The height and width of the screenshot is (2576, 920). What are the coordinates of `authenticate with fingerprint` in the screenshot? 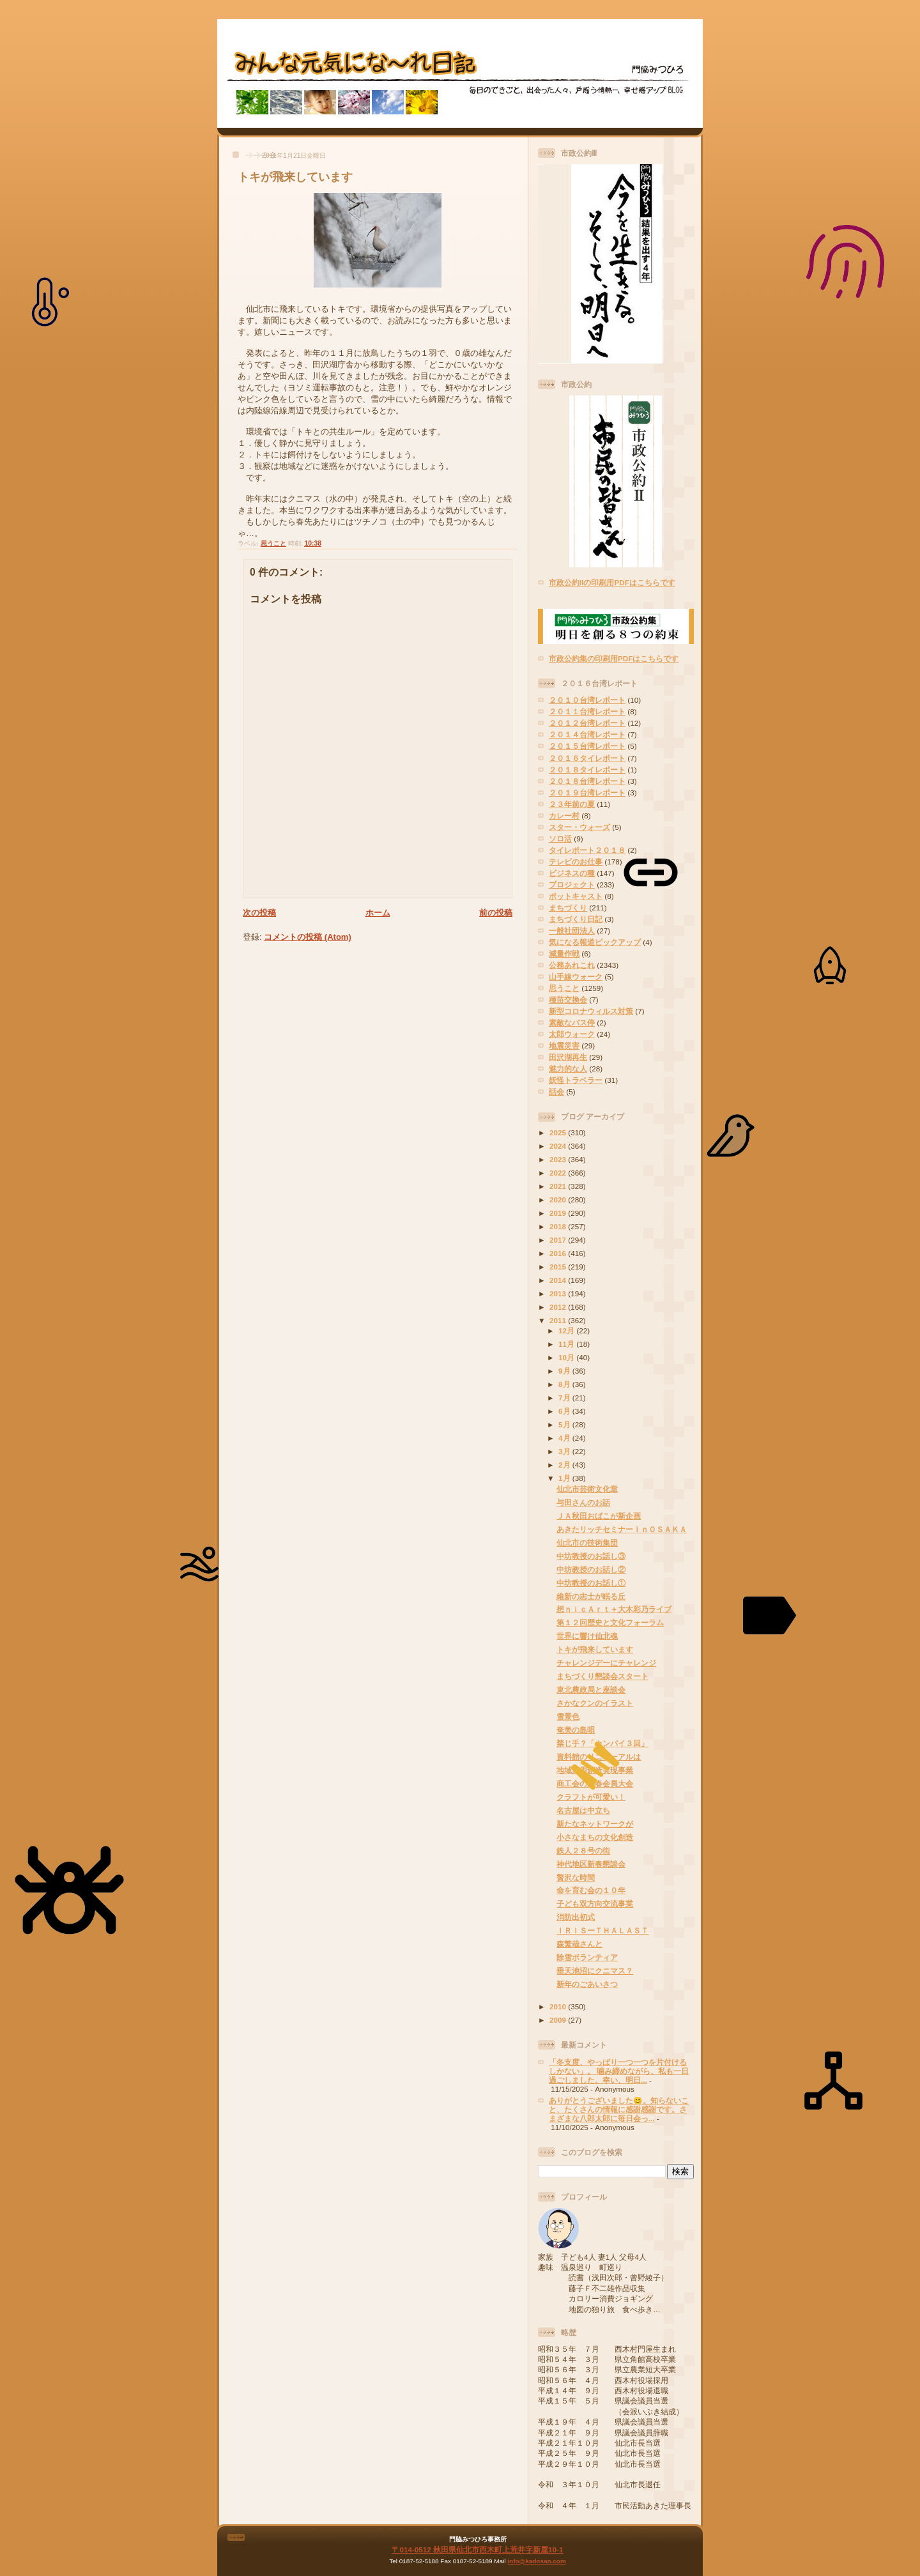 It's located at (847, 262).